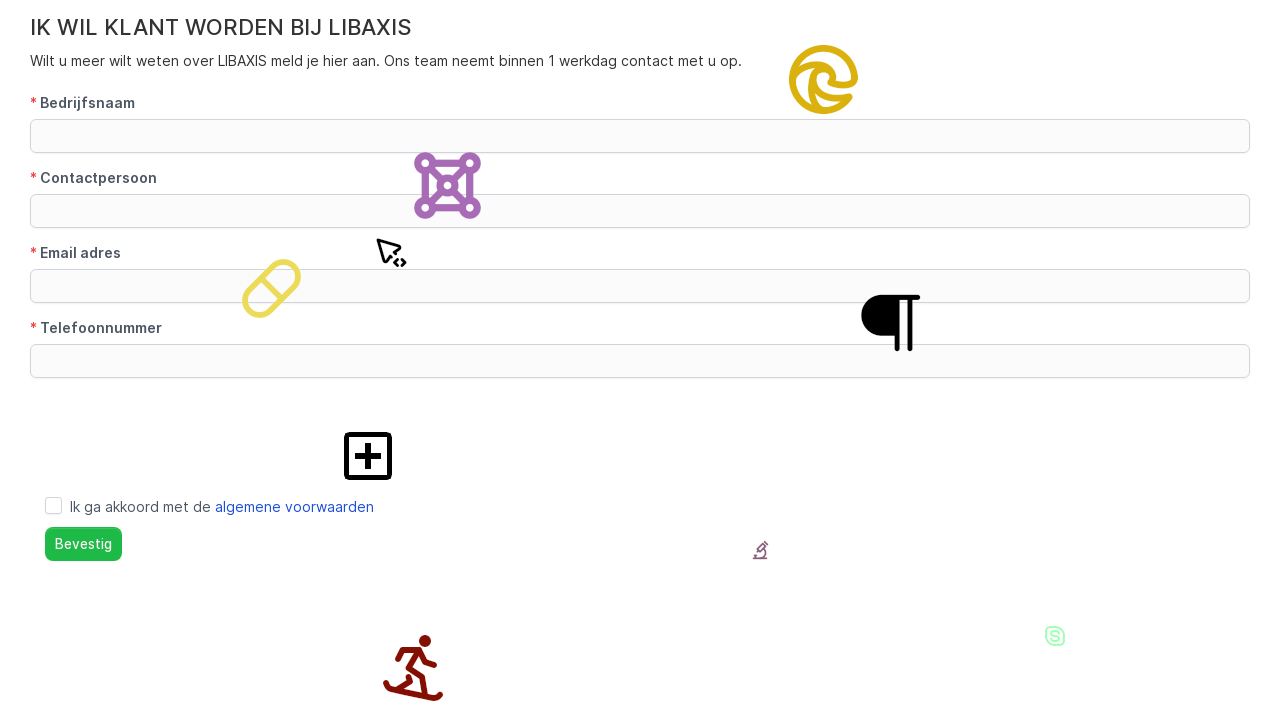 This screenshot has height=720, width=1280. Describe the element at coordinates (760, 550) in the screenshot. I see `access scientific or research tools` at that location.